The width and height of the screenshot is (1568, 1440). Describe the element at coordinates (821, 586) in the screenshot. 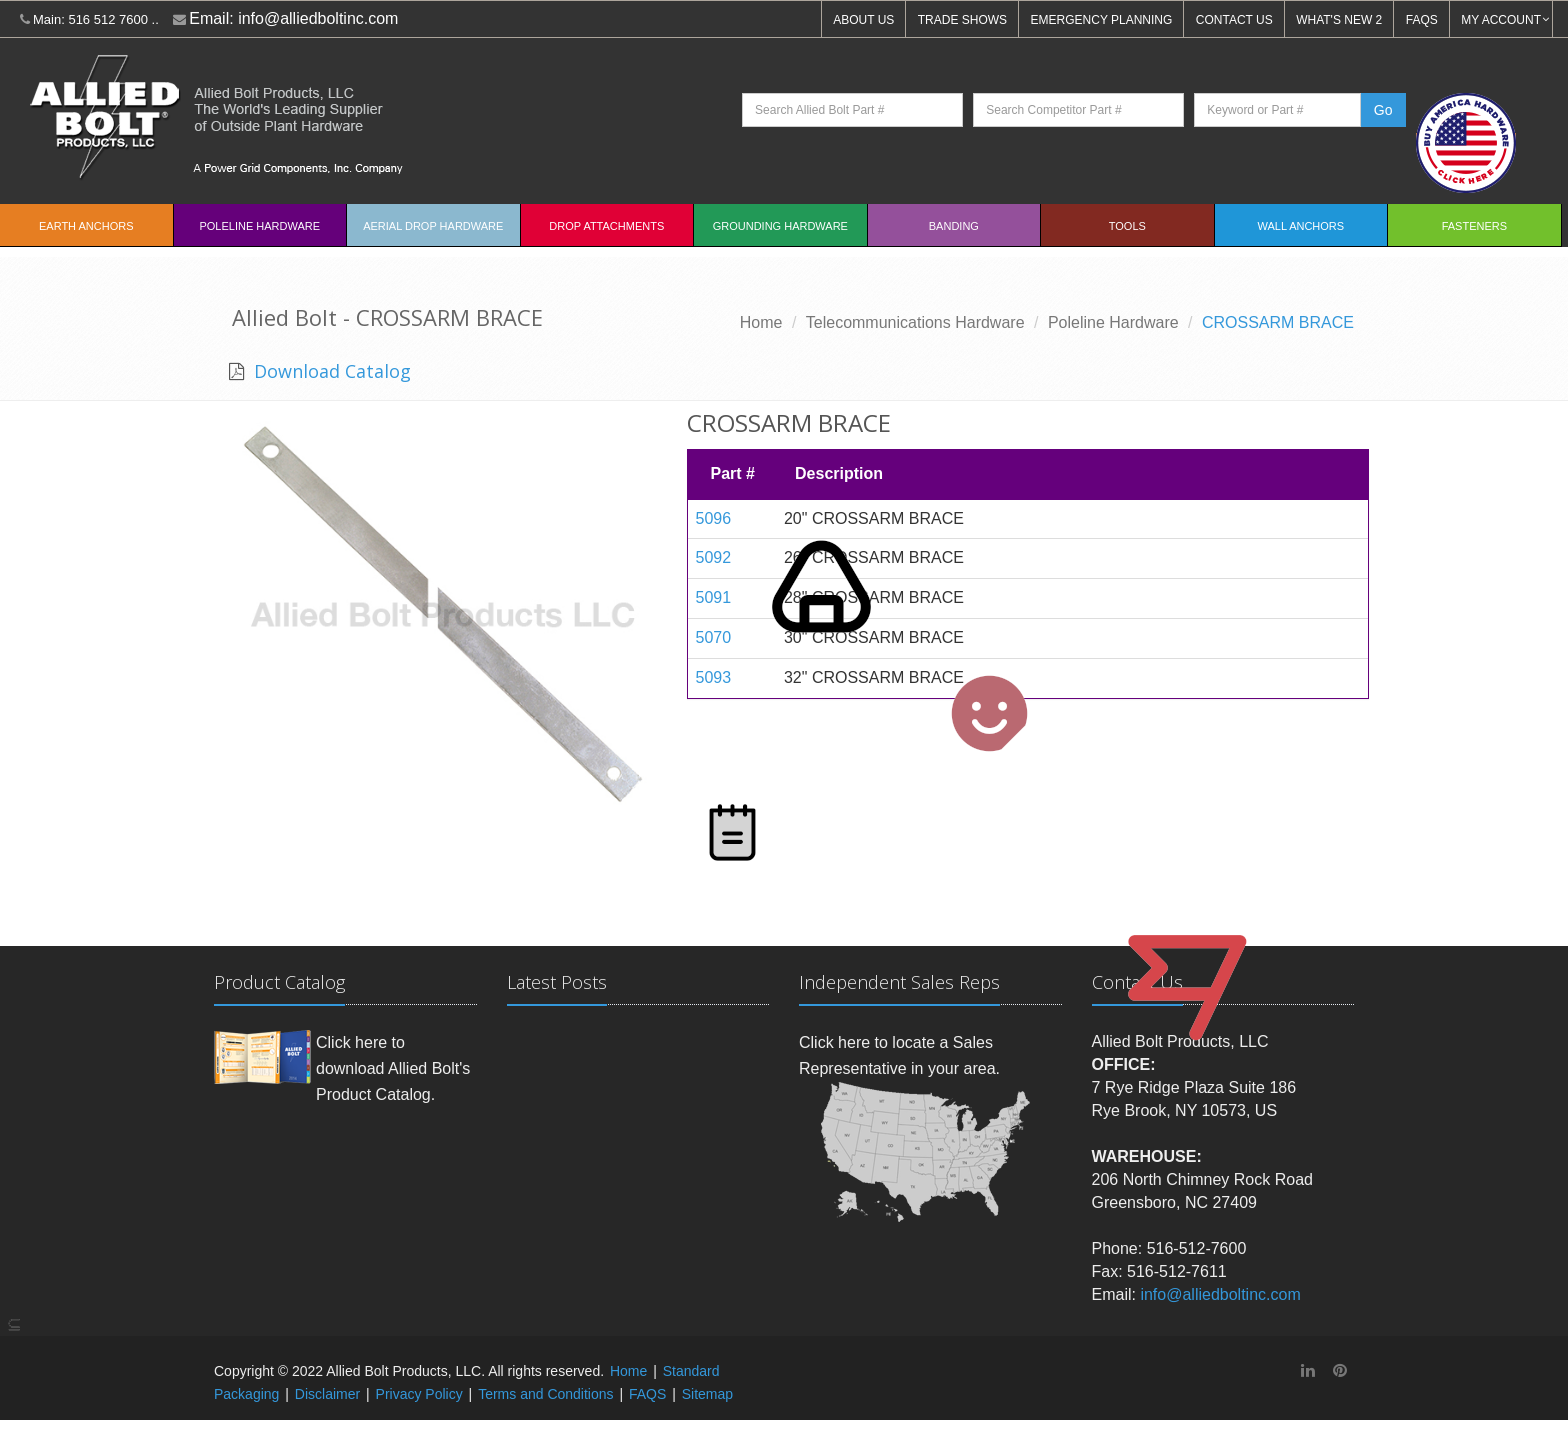

I see `access food or restaurant options` at that location.